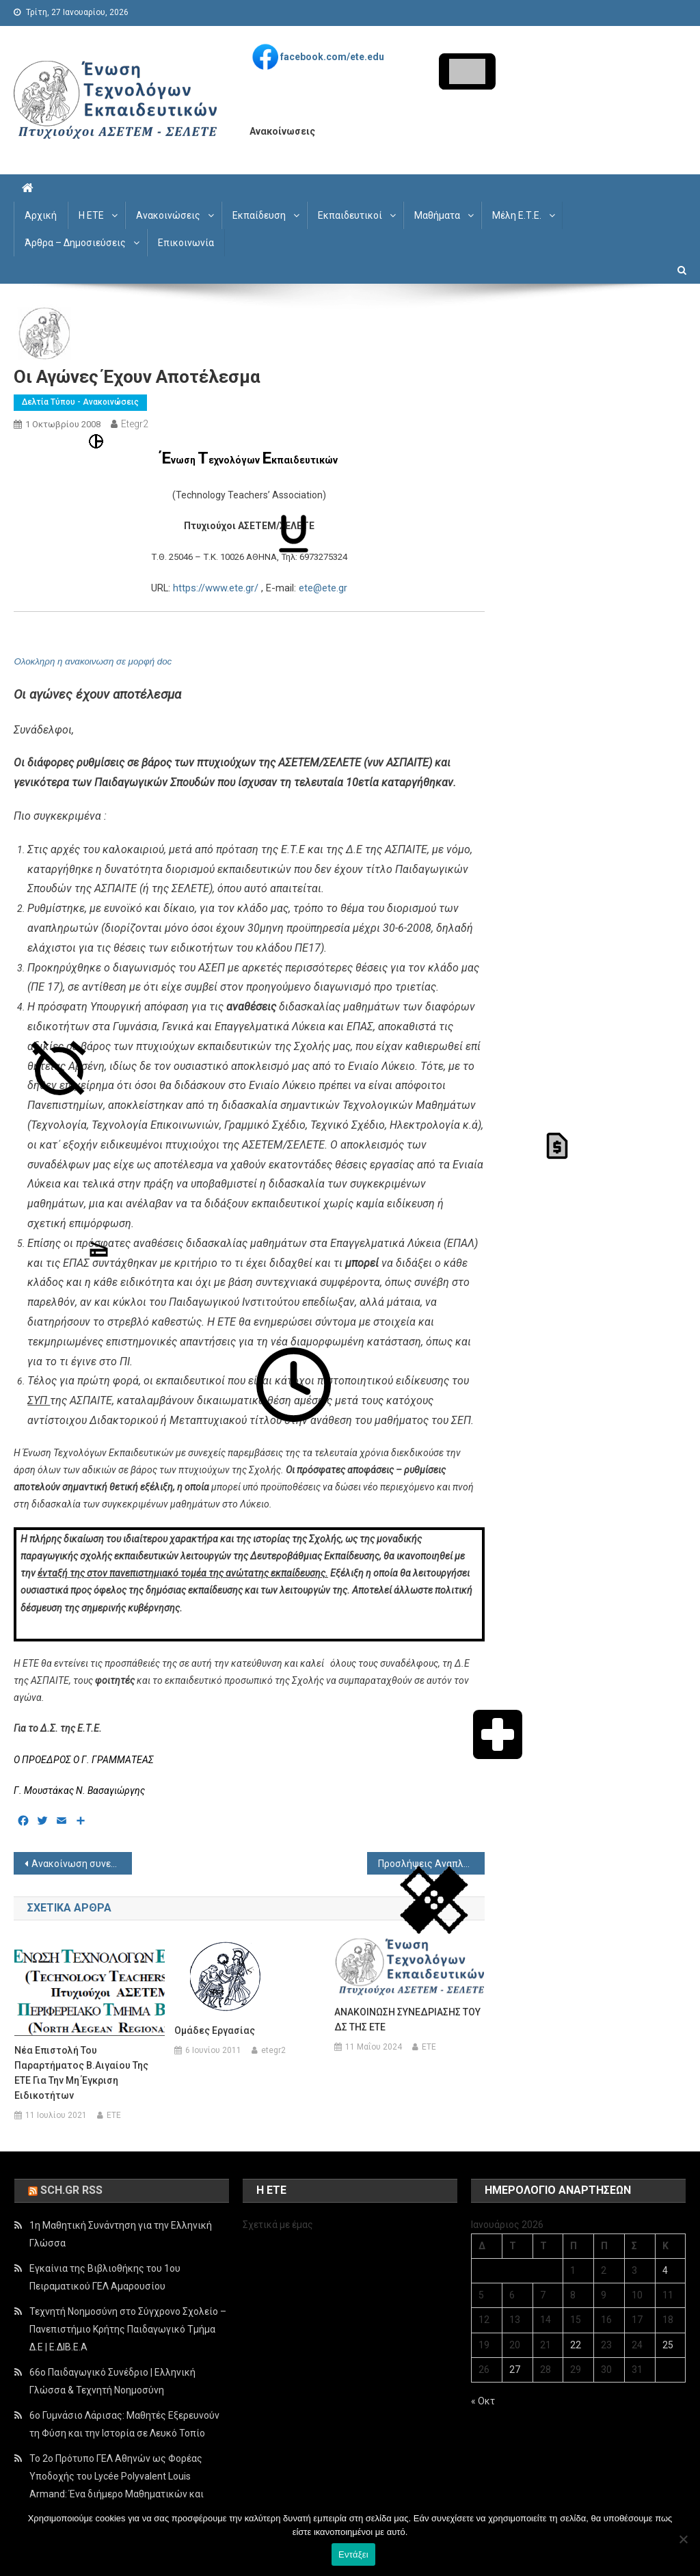 The height and width of the screenshot is (2576, 700). Describe the element at coordinates (434, 1900) in the screenshot. I see `apply healing or repair tool` at that location.